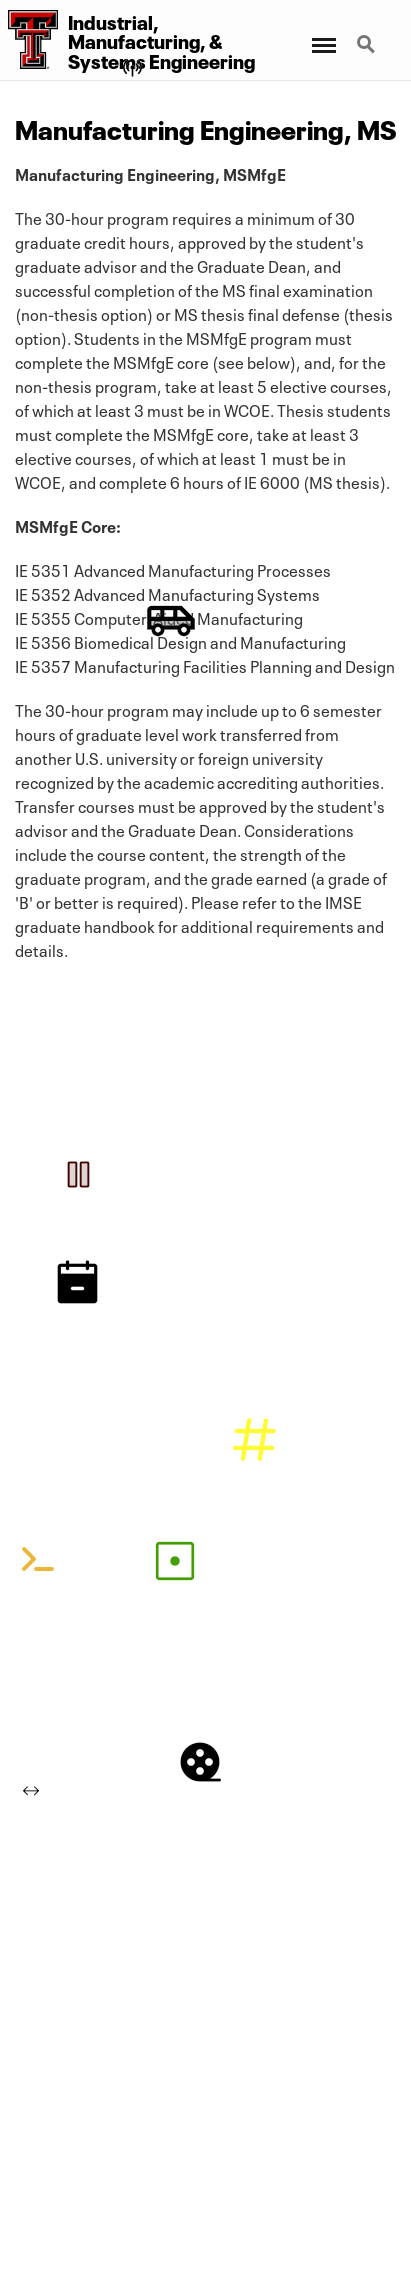 The image size is (411, 2281). Describe the element at coordinates (175, 1561) in the screenshot. I see `indicates a modified file in a diff view` at that location.